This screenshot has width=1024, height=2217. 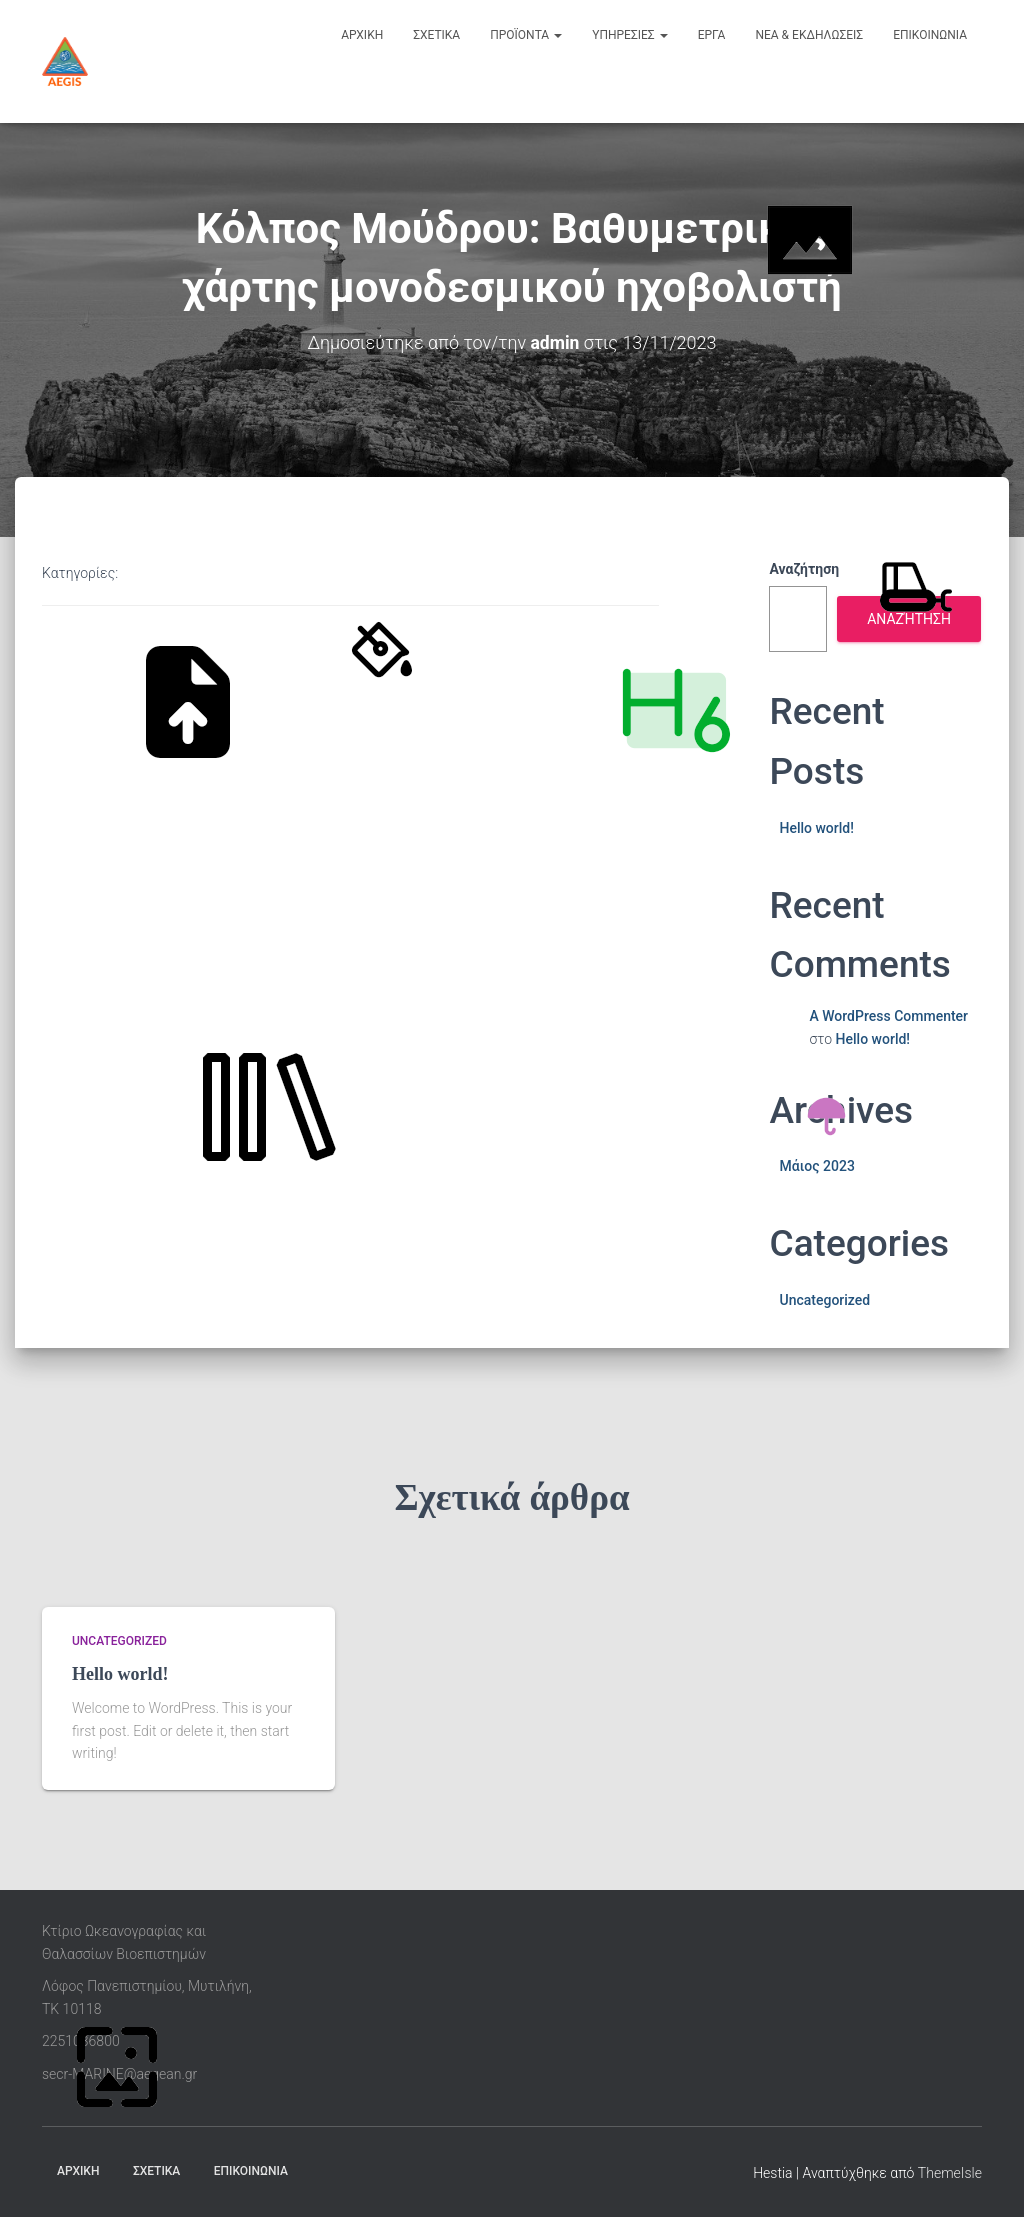 What do you see at coordinates (916, 587) in the screenshot?
I see `construction or building feature` at bounding box center [916, 587].